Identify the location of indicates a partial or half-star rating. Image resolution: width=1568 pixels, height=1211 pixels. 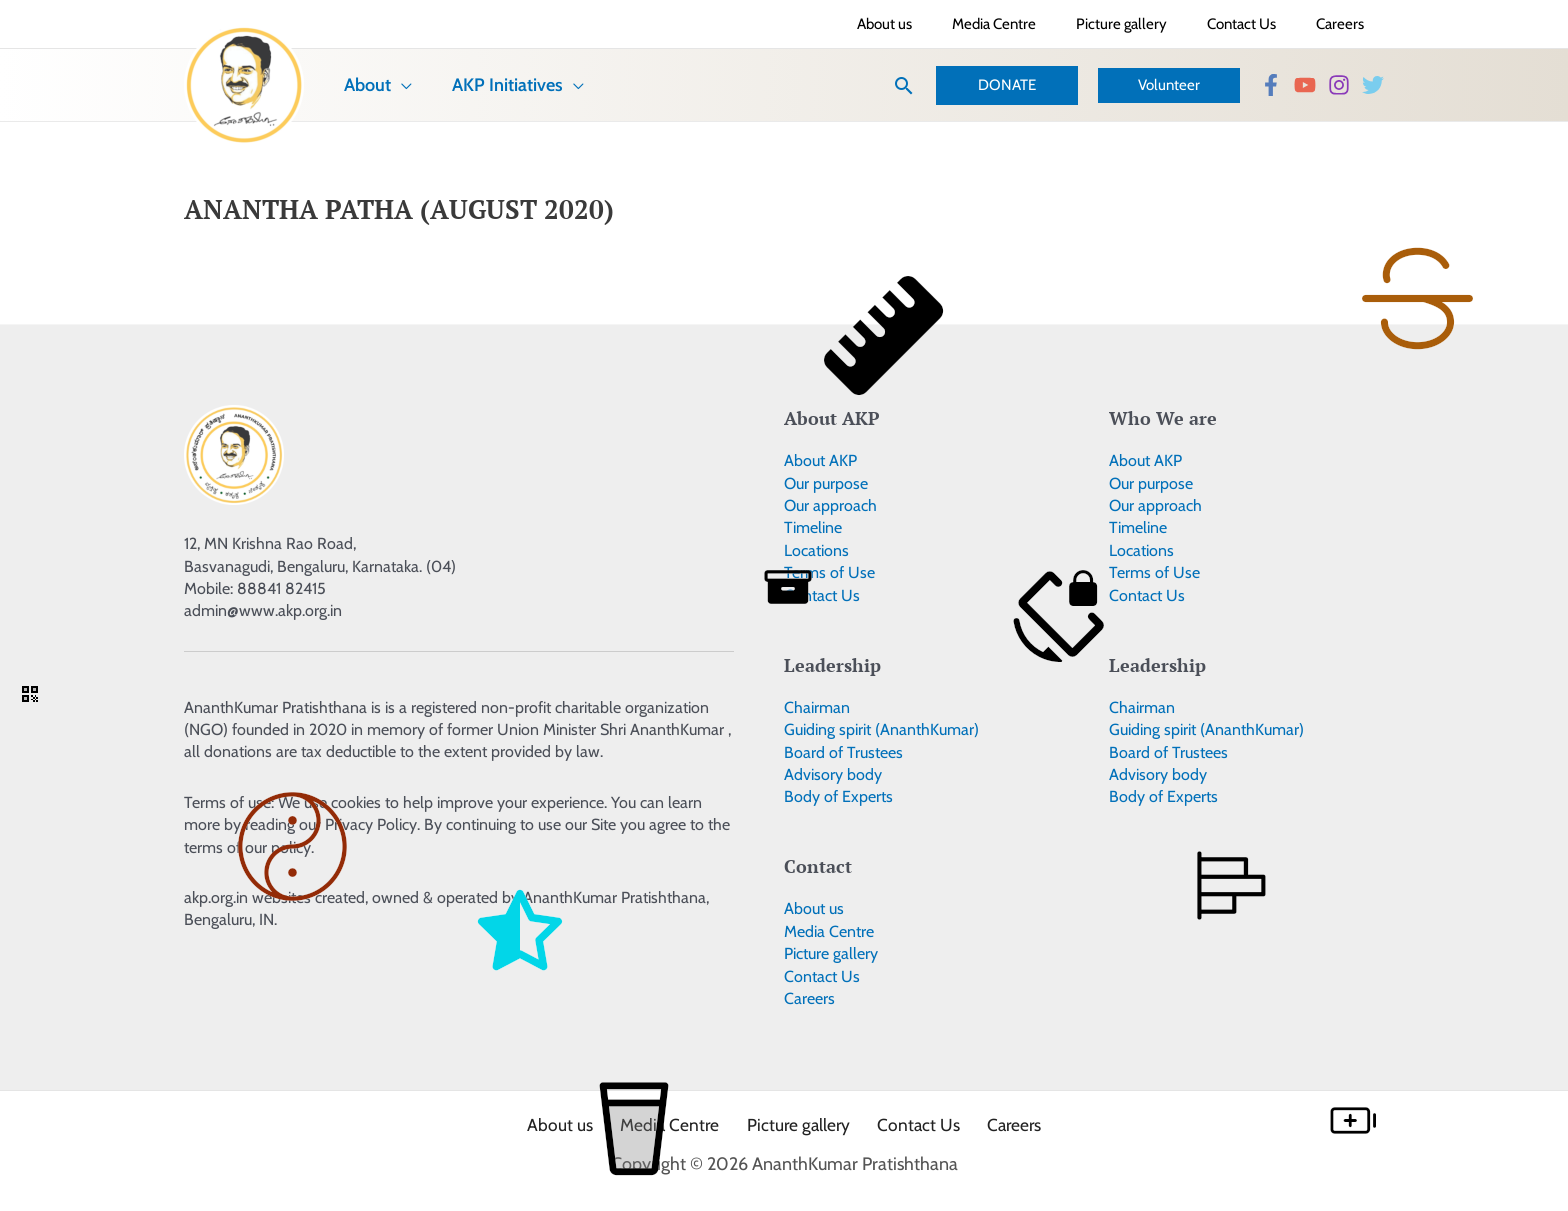
(520, 932).